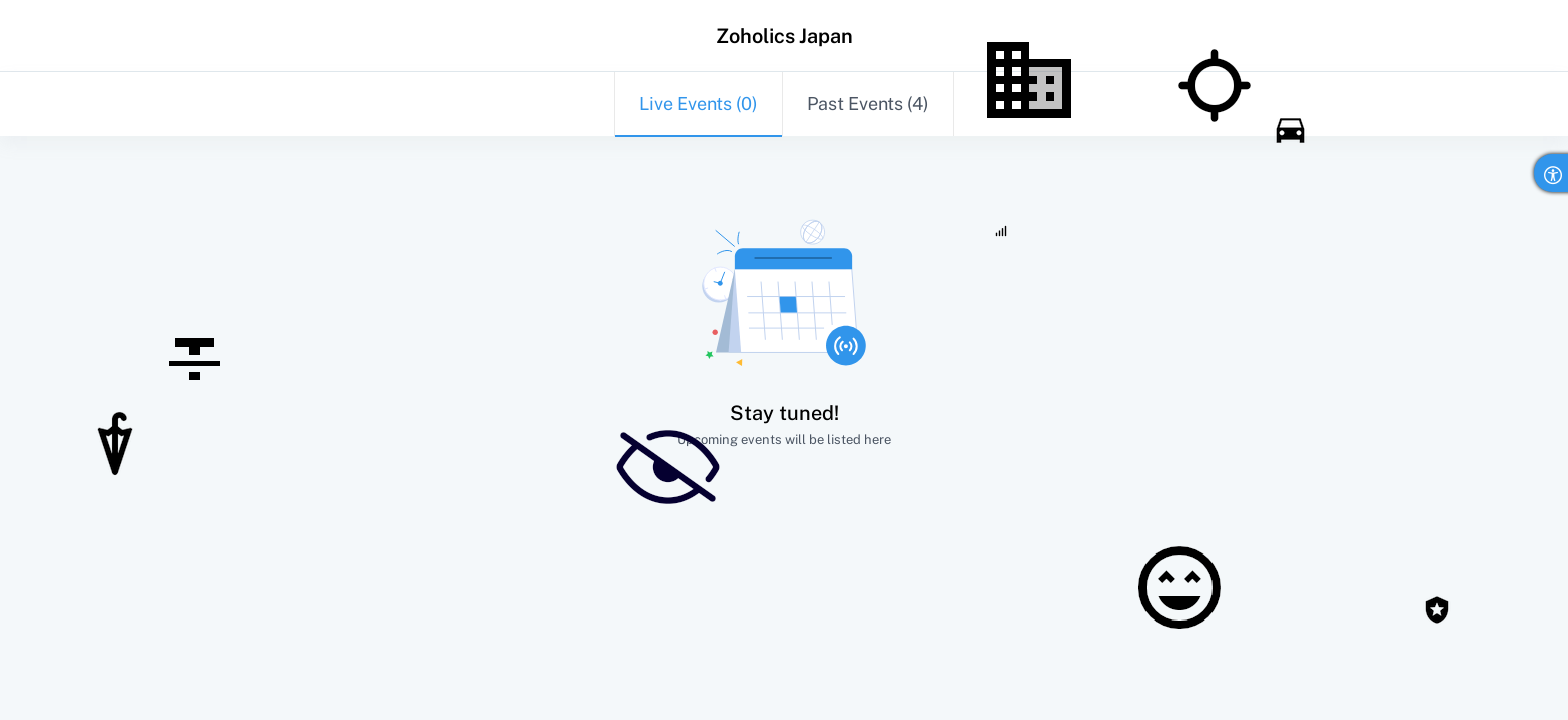 This screenshot has height=720, width=1568. I want to click on indicates rainy weather conditions, so click(115, 445).